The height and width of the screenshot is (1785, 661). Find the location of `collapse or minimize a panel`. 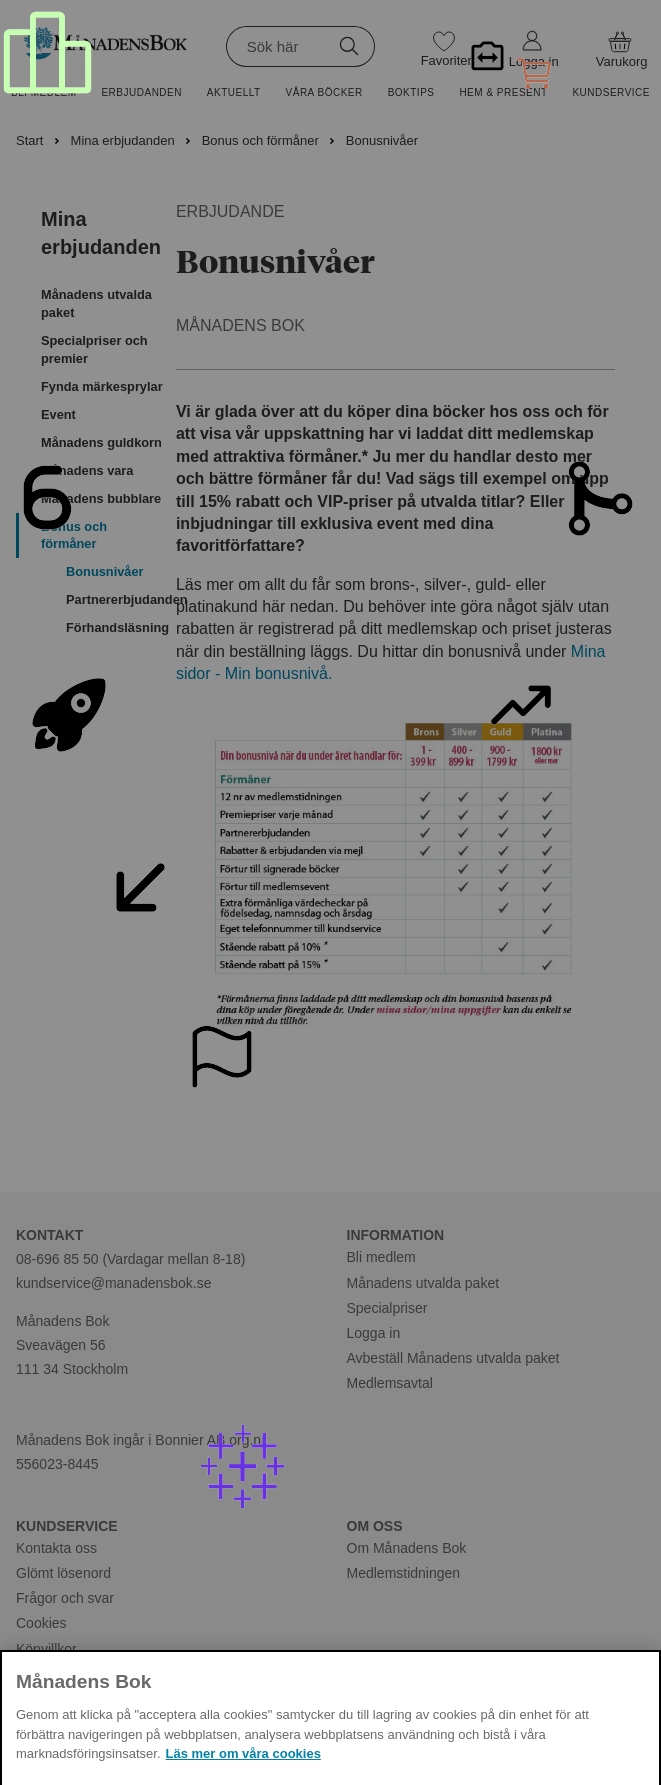

collapse or minimize a panel is located at coordinates (140, 887).